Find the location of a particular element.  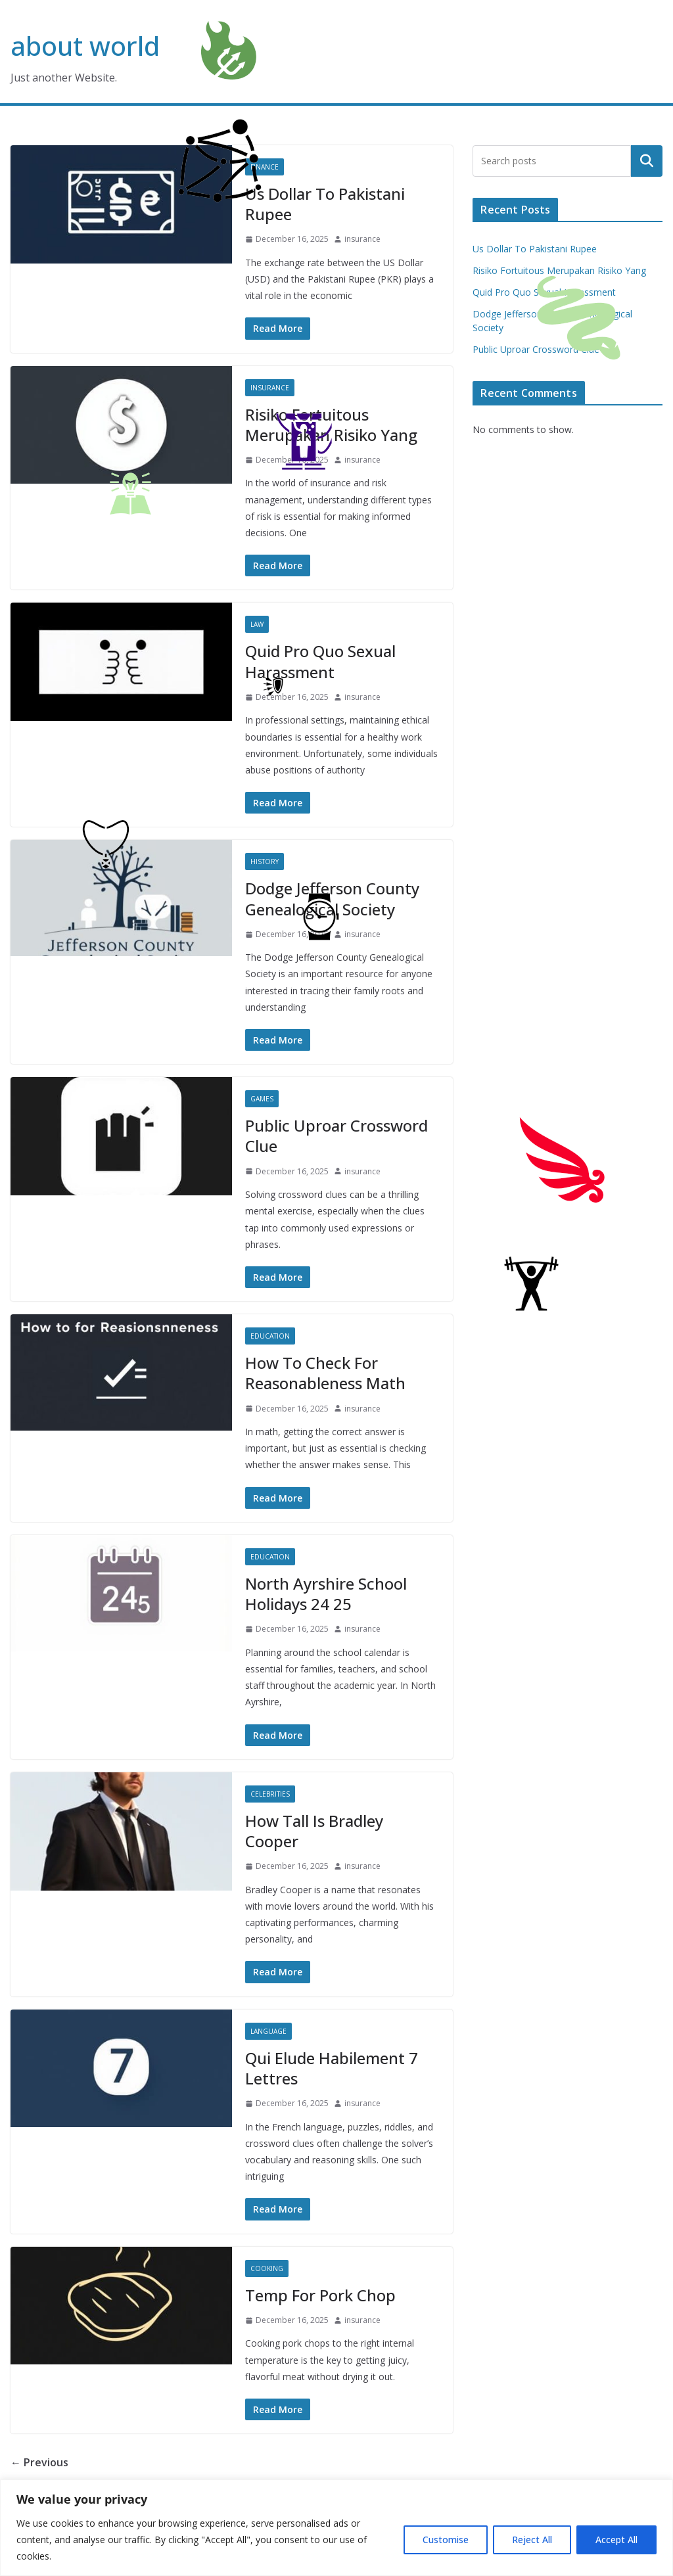

access workout or exercise tracking is located at coordinates (531, 1283).